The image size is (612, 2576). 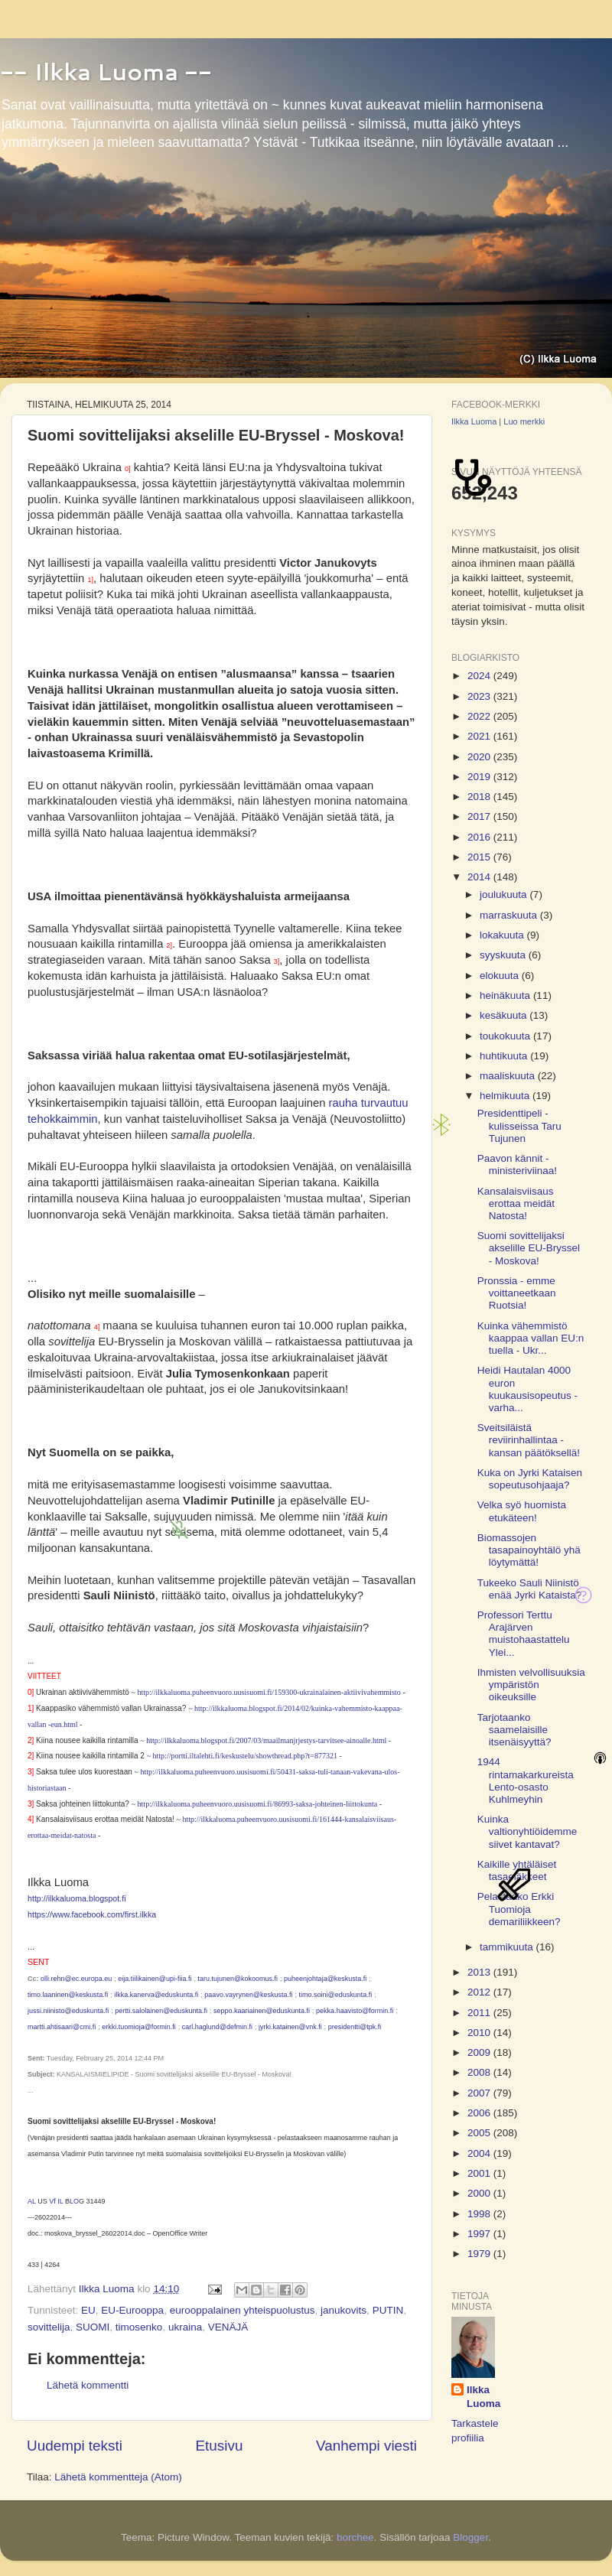 What do you see at coordinates (583, 1595) in the screenshot?
I see `access help or support` at bounding box center [583, 1595].